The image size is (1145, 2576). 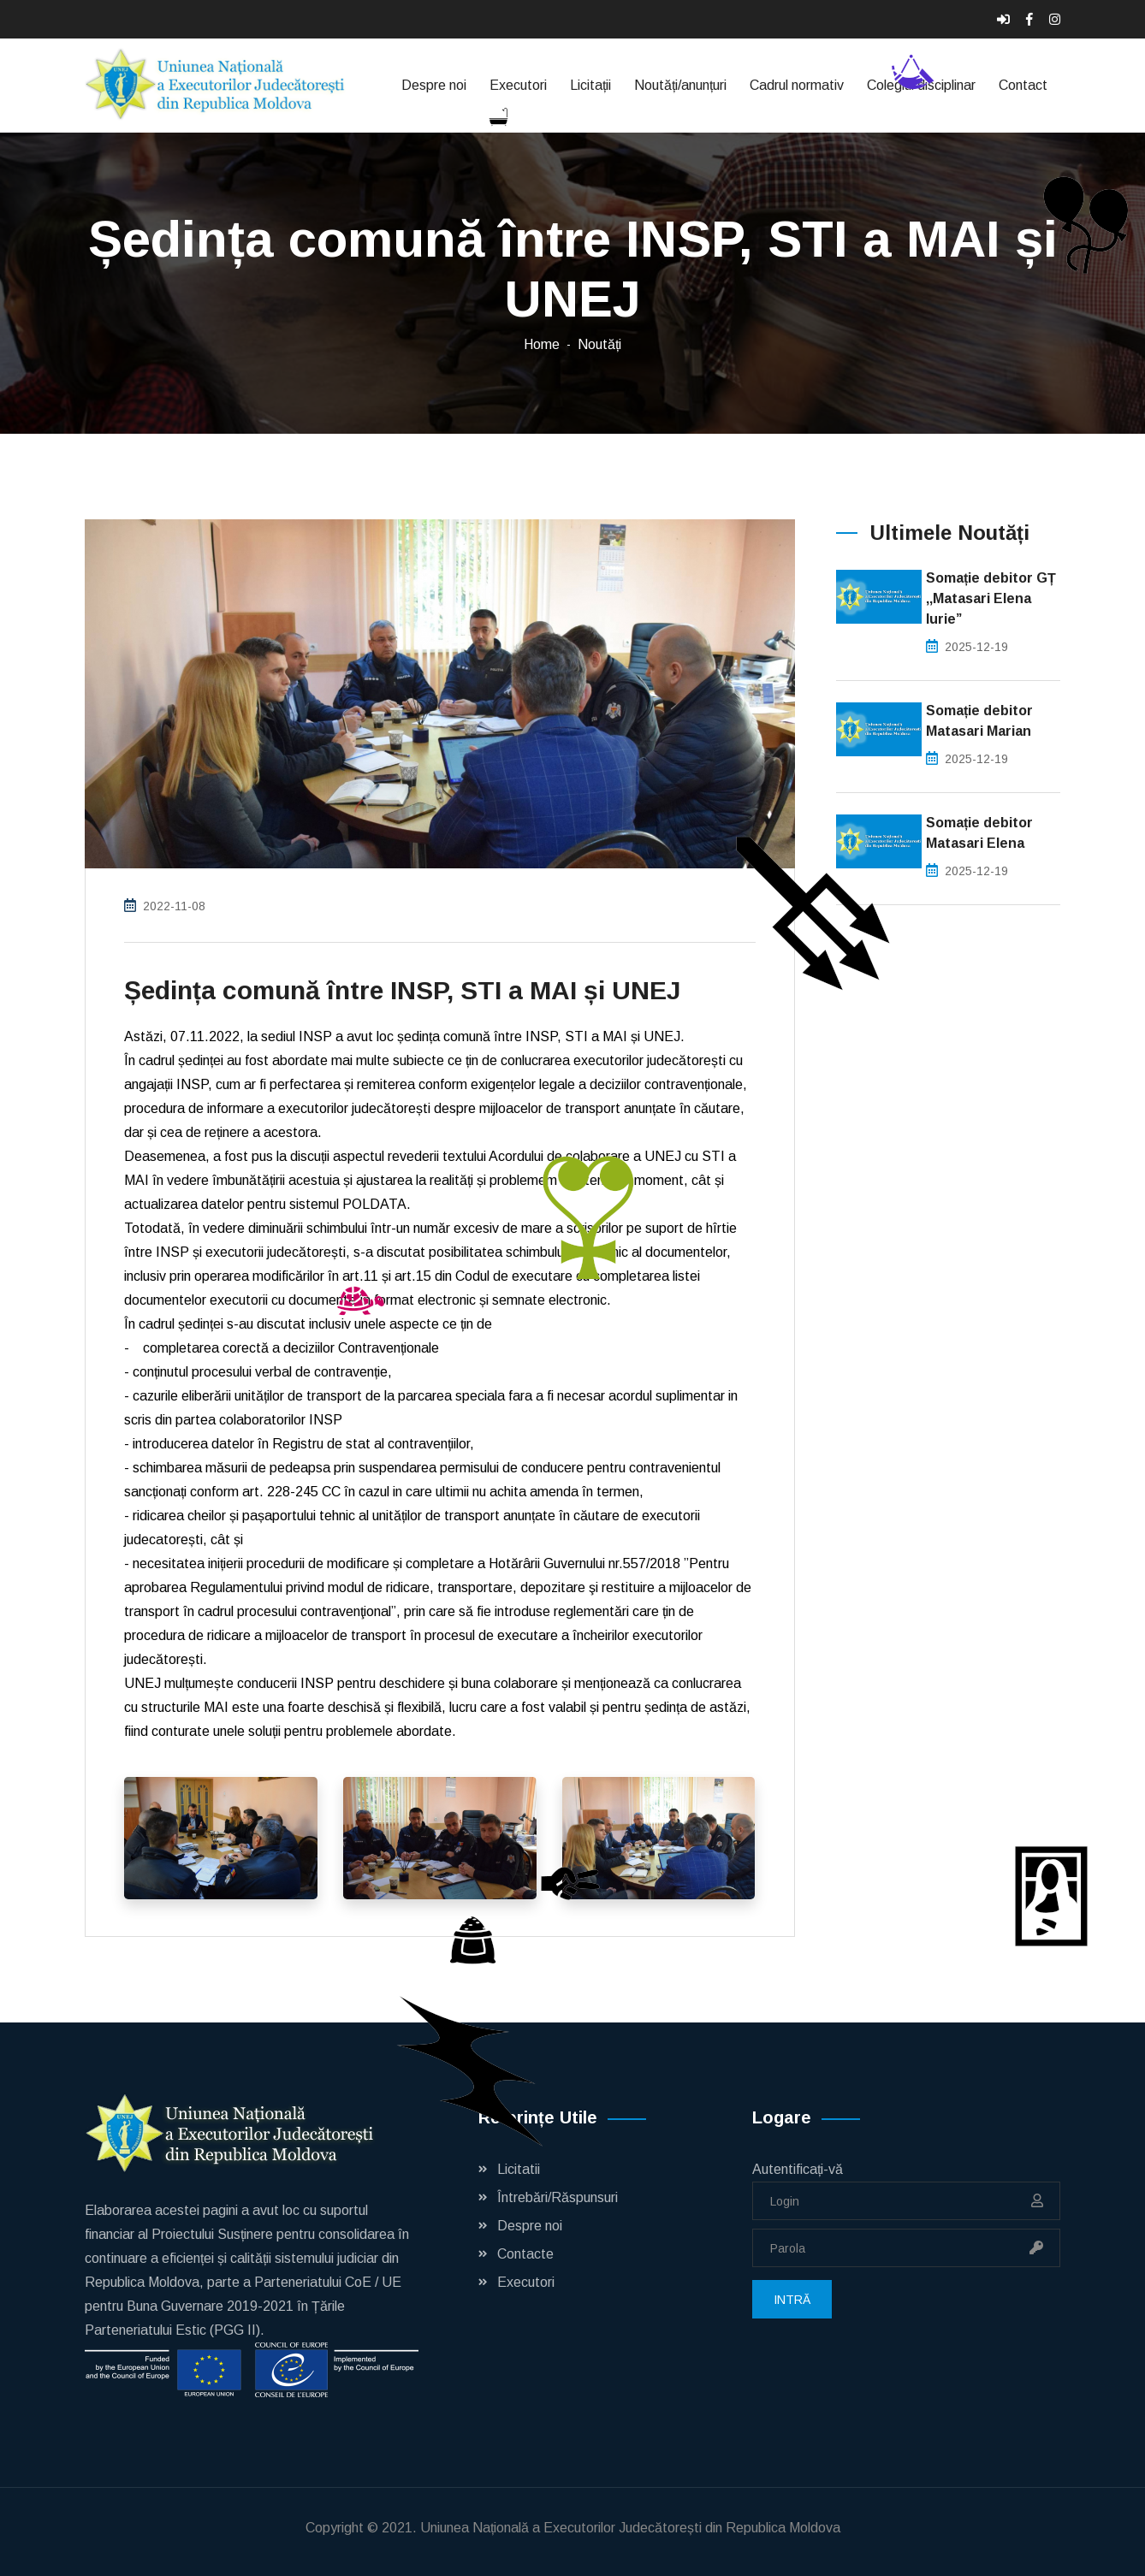 What do you see at coordinates (470, 2071) in the screenshot?
I see `indicates damage or injury status` at bounding box center [470, 2071].